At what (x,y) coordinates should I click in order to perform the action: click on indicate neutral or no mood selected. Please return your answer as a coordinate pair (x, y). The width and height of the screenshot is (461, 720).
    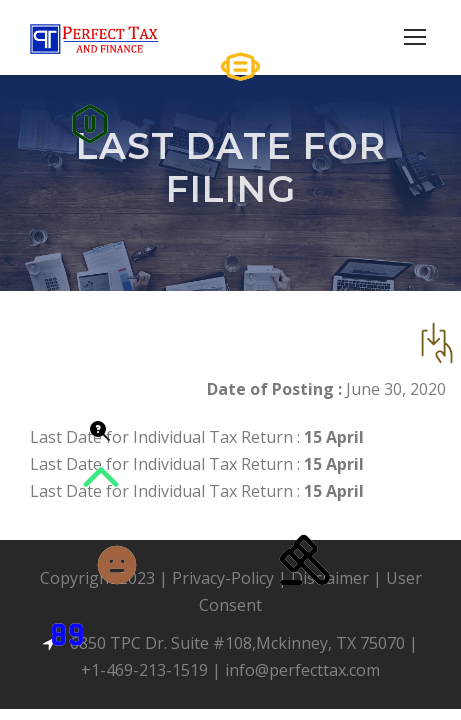
    Looking at the image, I should click on (117, 565).